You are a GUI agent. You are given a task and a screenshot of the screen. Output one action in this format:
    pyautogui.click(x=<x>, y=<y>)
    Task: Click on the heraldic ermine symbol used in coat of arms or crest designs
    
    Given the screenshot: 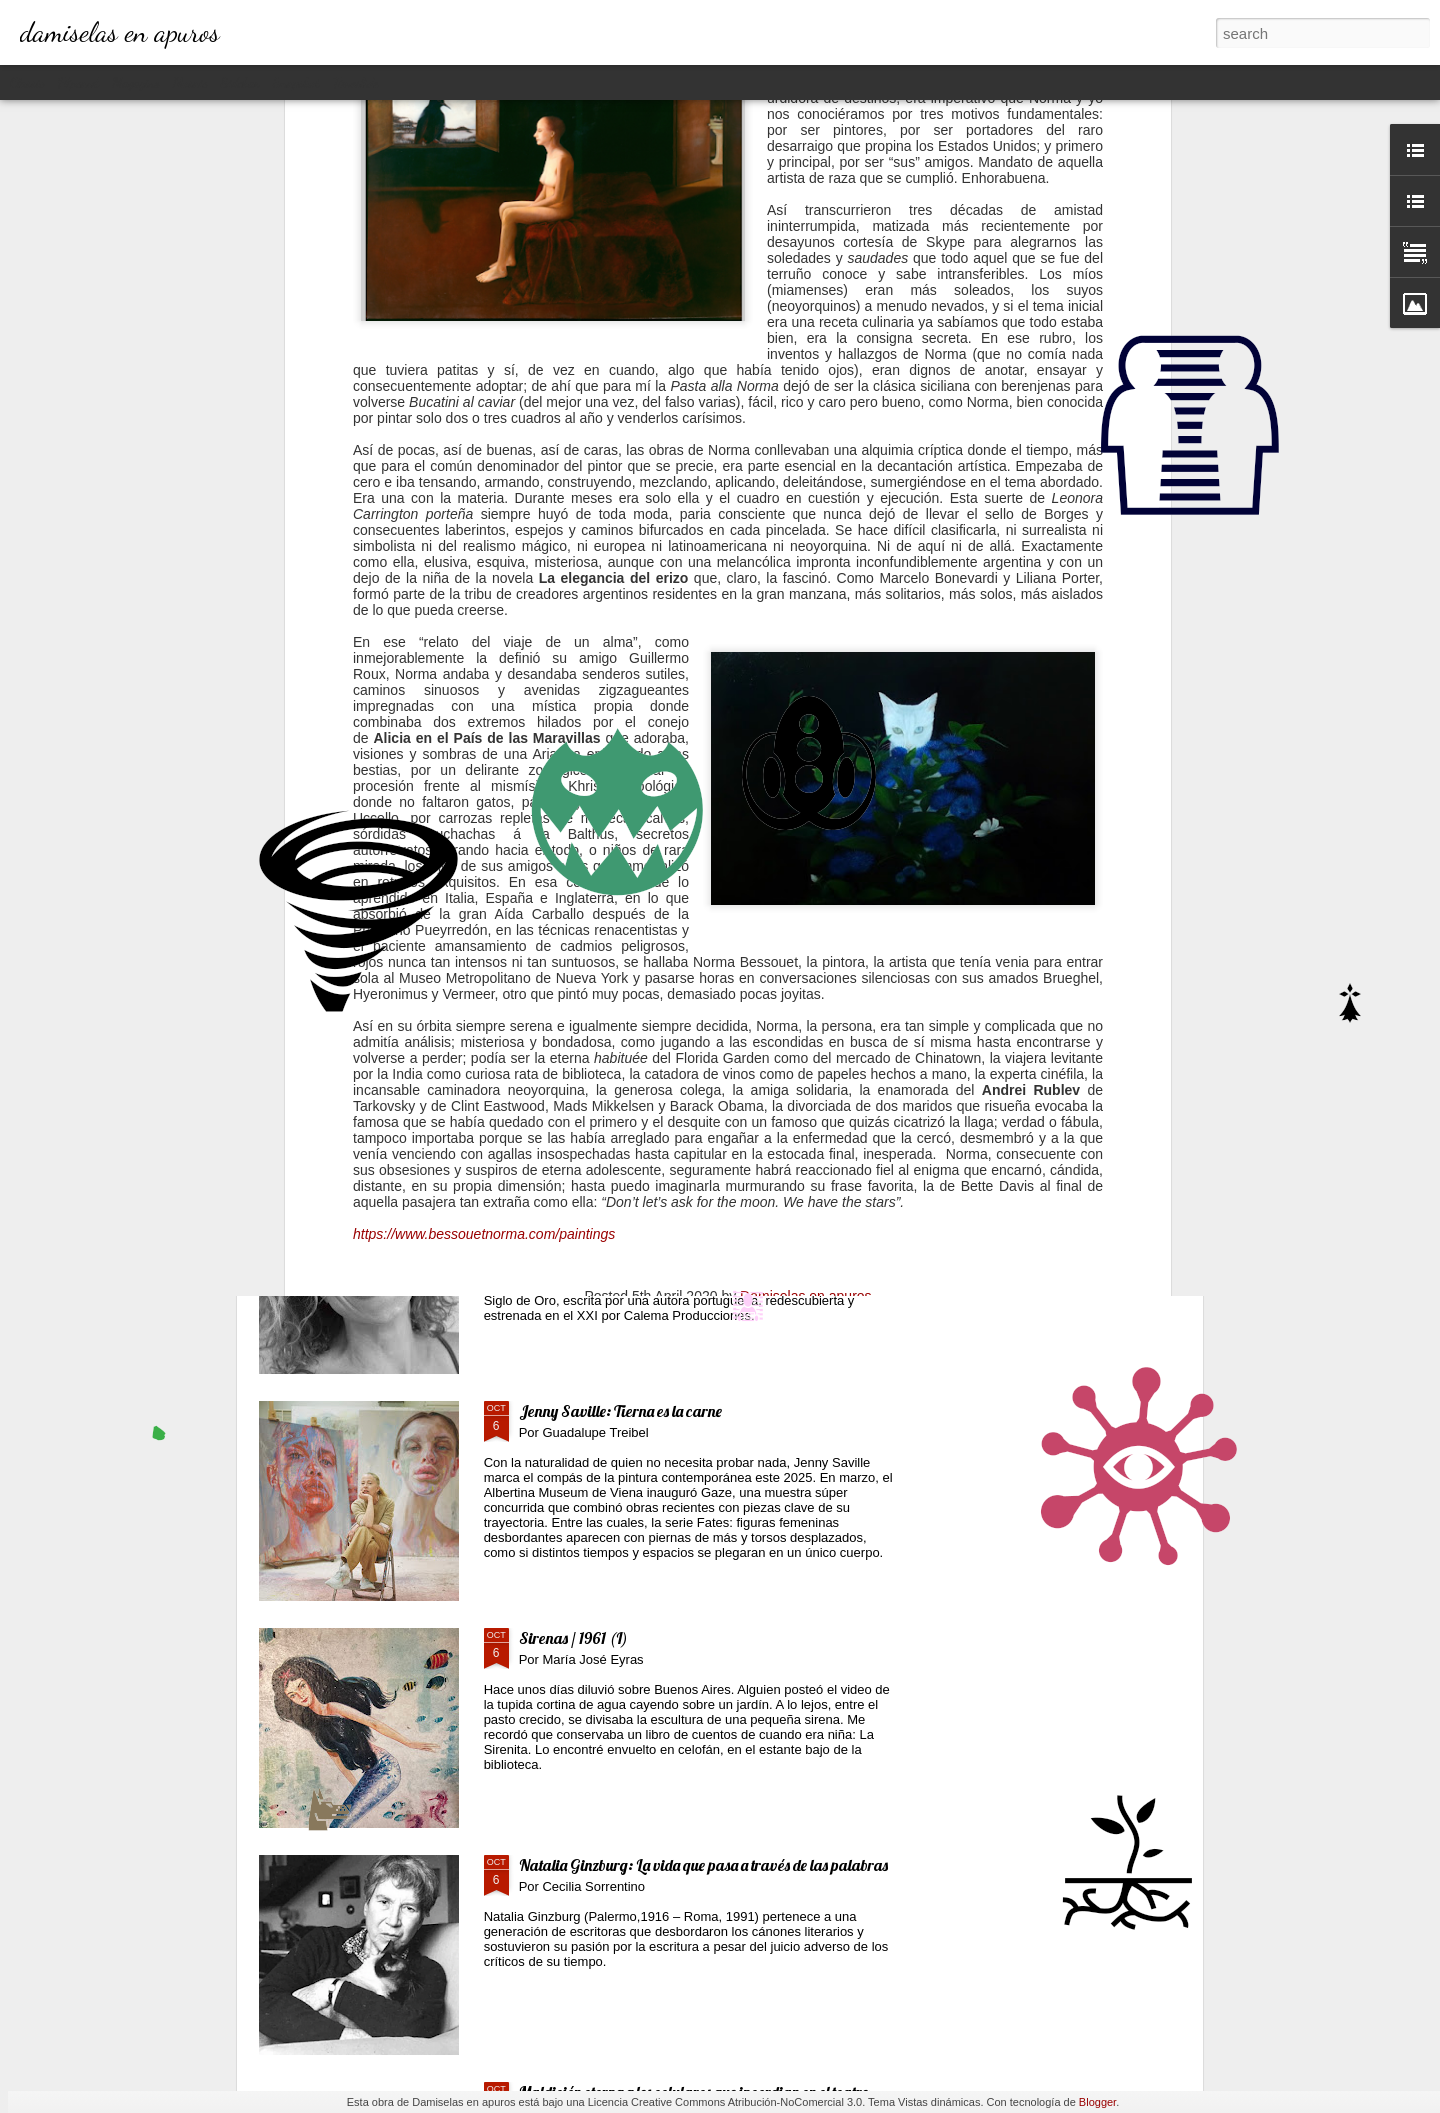 What is the action you would take?
    pyautogui.click(x=1350, y=1003)
    